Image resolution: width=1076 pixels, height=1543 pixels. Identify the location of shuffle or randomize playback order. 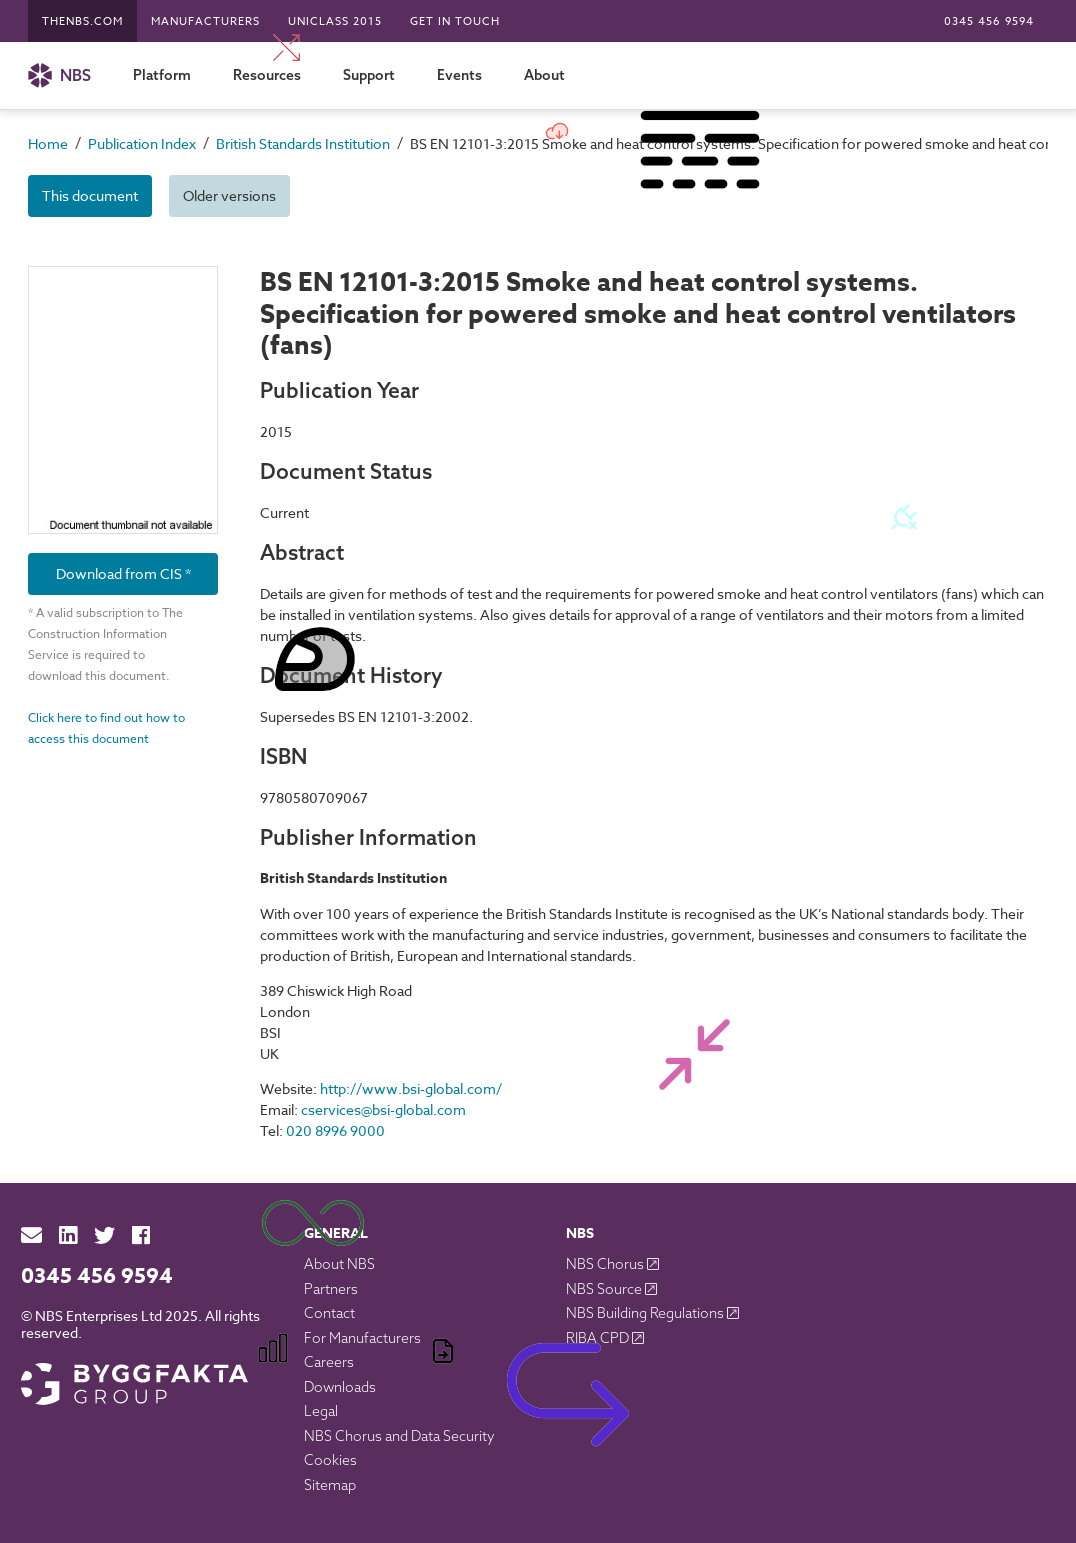
(286, 47).